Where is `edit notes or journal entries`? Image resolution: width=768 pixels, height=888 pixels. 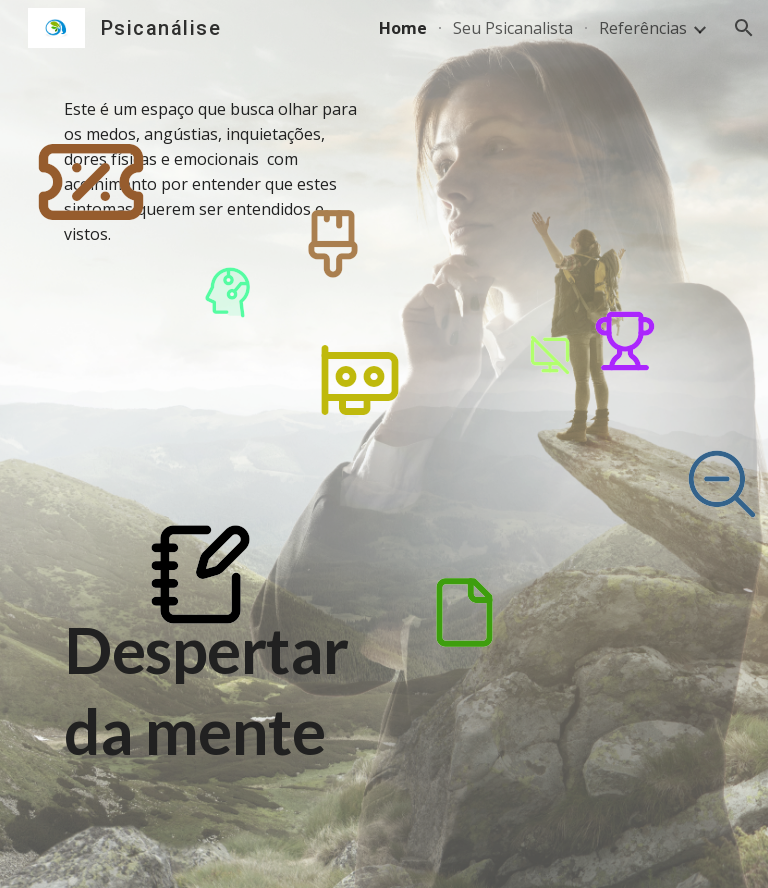 edit notes or journal entries is located at coordinates (200, 574).